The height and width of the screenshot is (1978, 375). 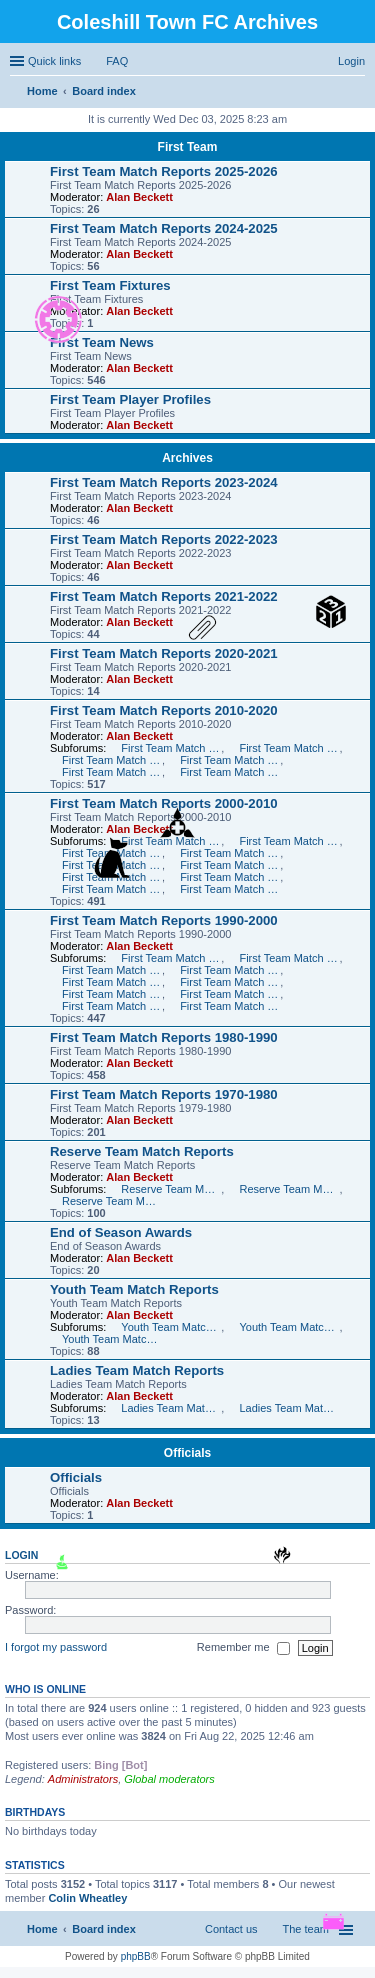 I want to click on roll dice or randomize selection, so click(x=331, y=612).